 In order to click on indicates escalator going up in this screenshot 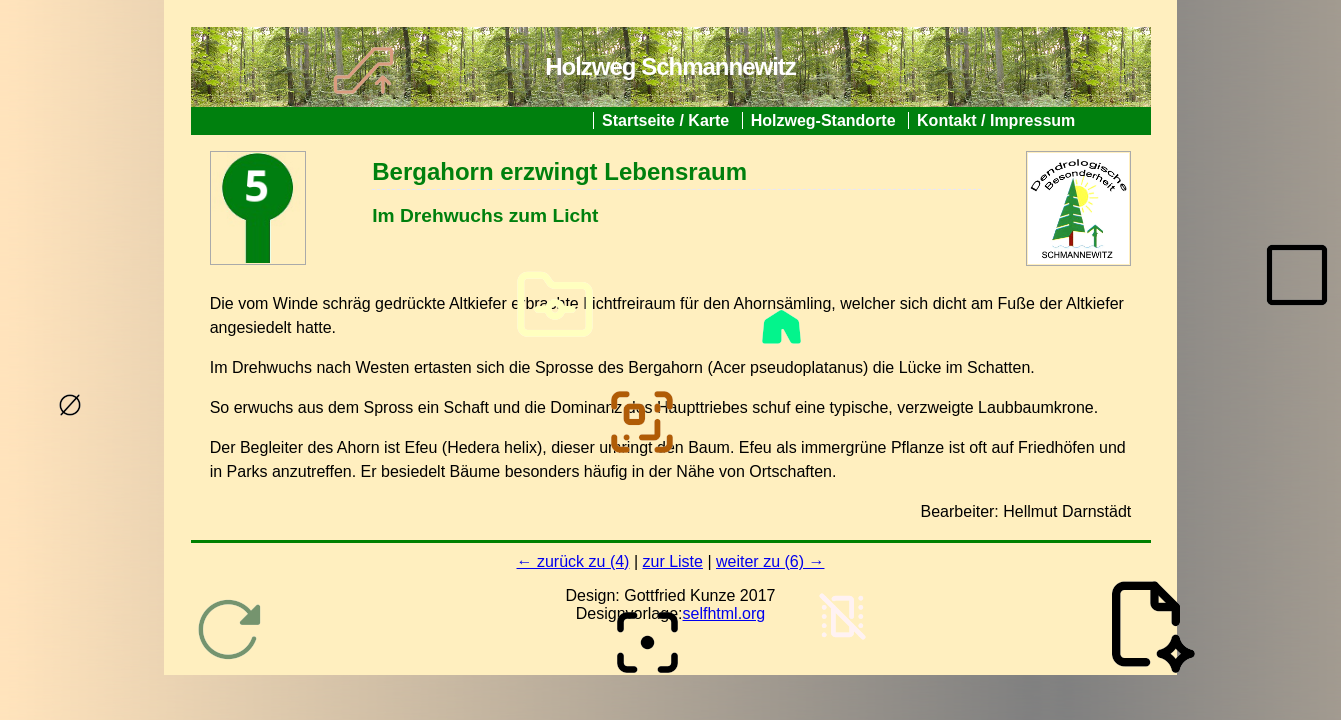, I will do `click(363, 70)`.